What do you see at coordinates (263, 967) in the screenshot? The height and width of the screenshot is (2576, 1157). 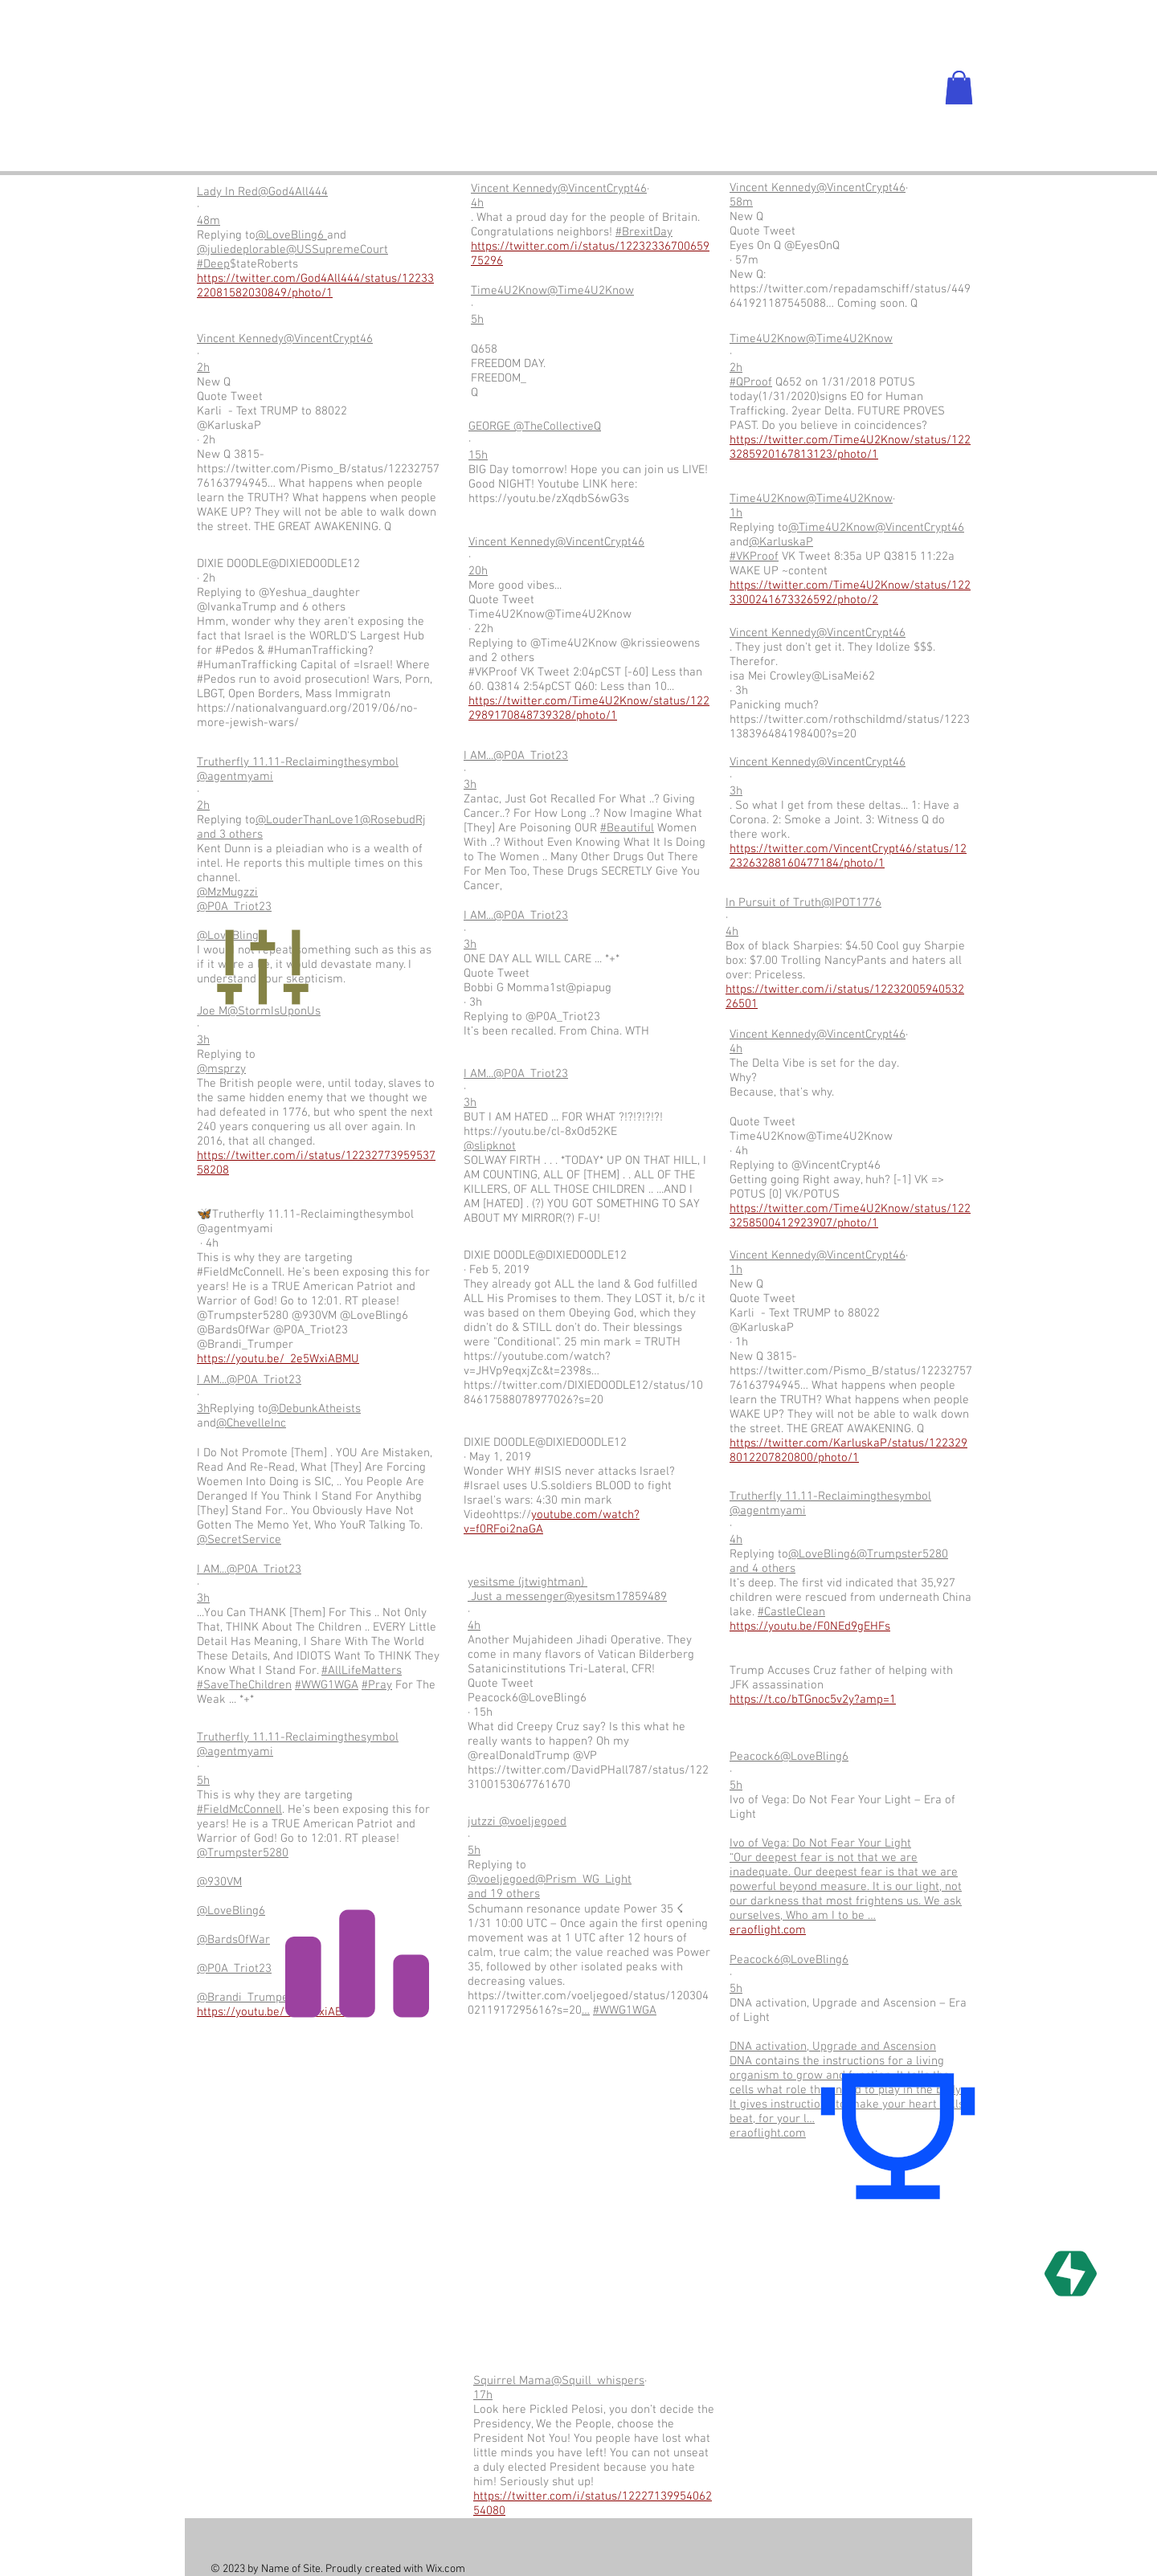 I see `access audio or sound settings` at bounding box center [263, 967].